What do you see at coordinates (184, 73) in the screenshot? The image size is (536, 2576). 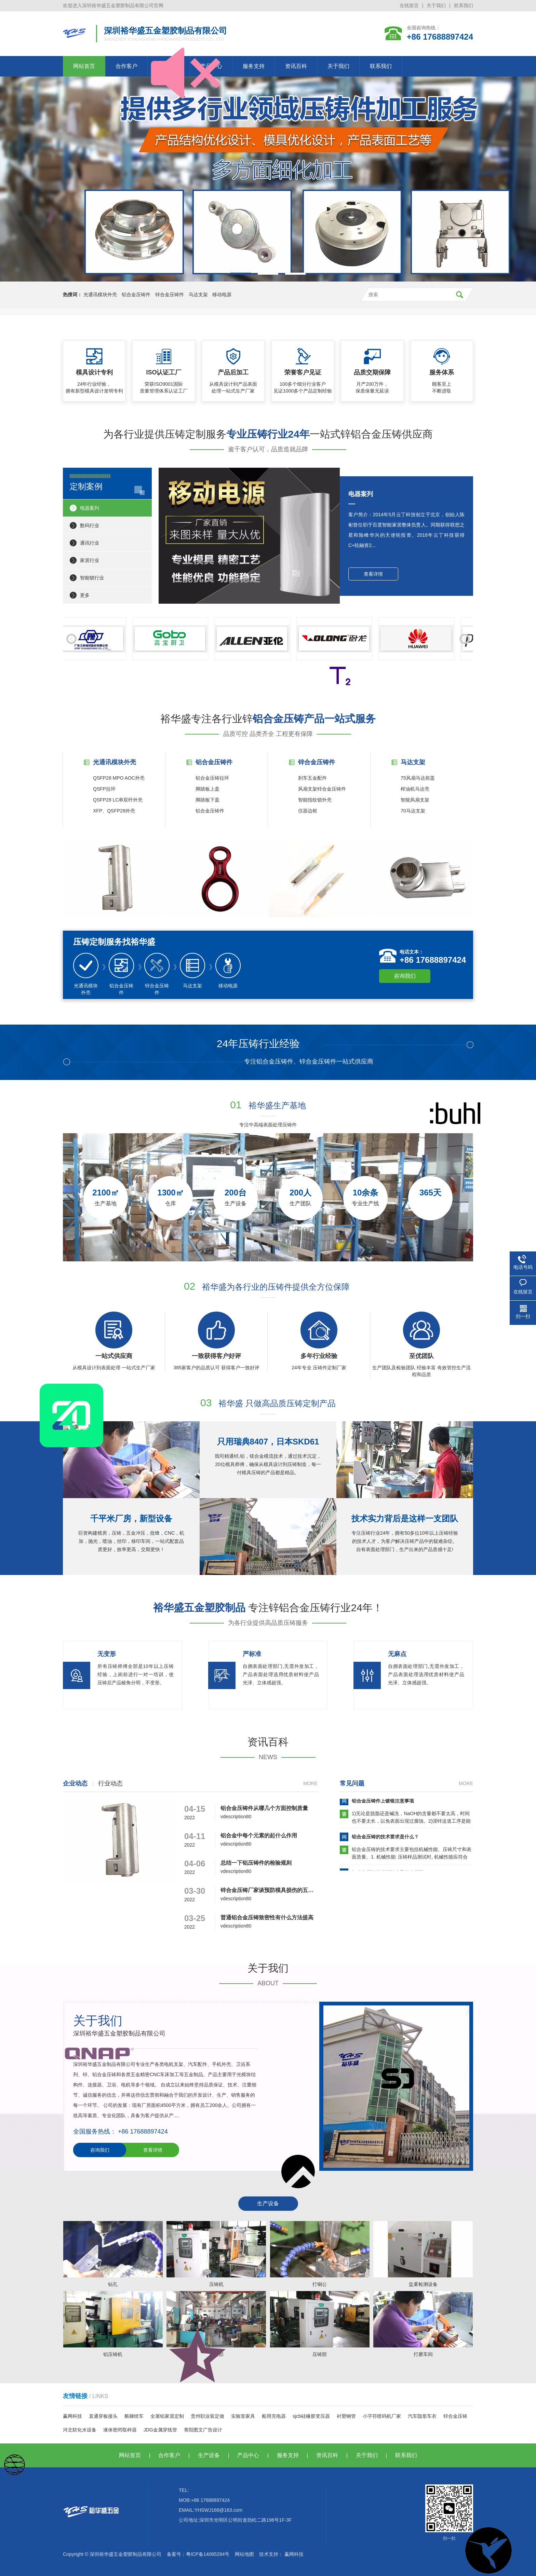 I see `mute or unmute audio` at bounding box center [184, 73].